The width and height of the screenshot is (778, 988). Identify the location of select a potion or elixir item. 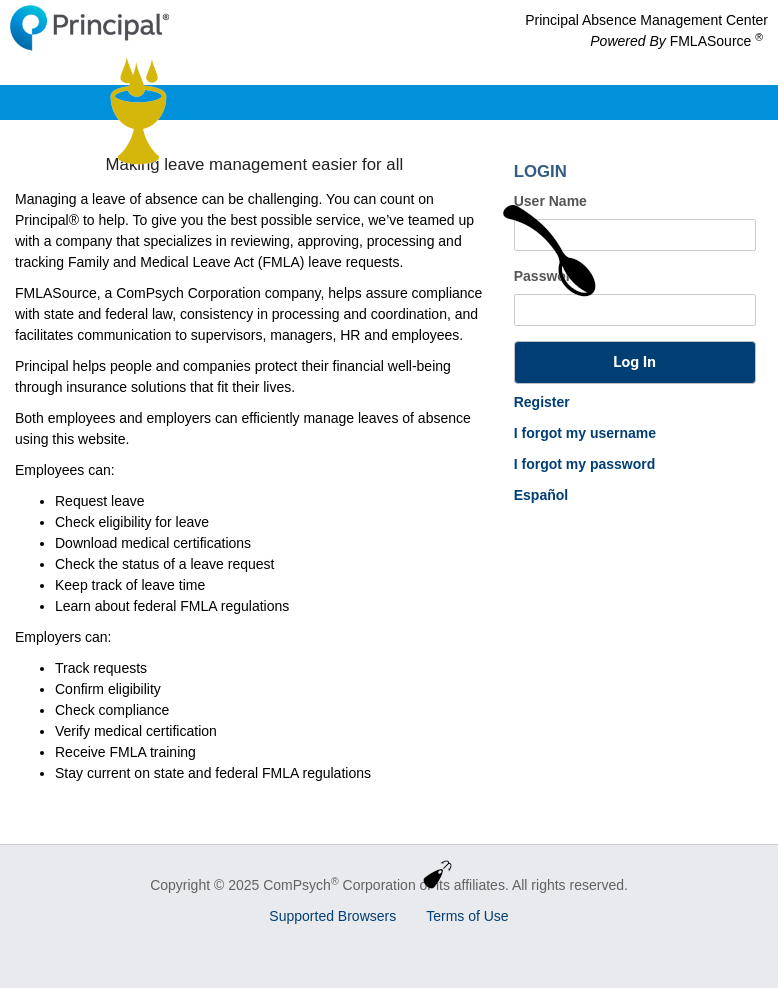
(138, 110).